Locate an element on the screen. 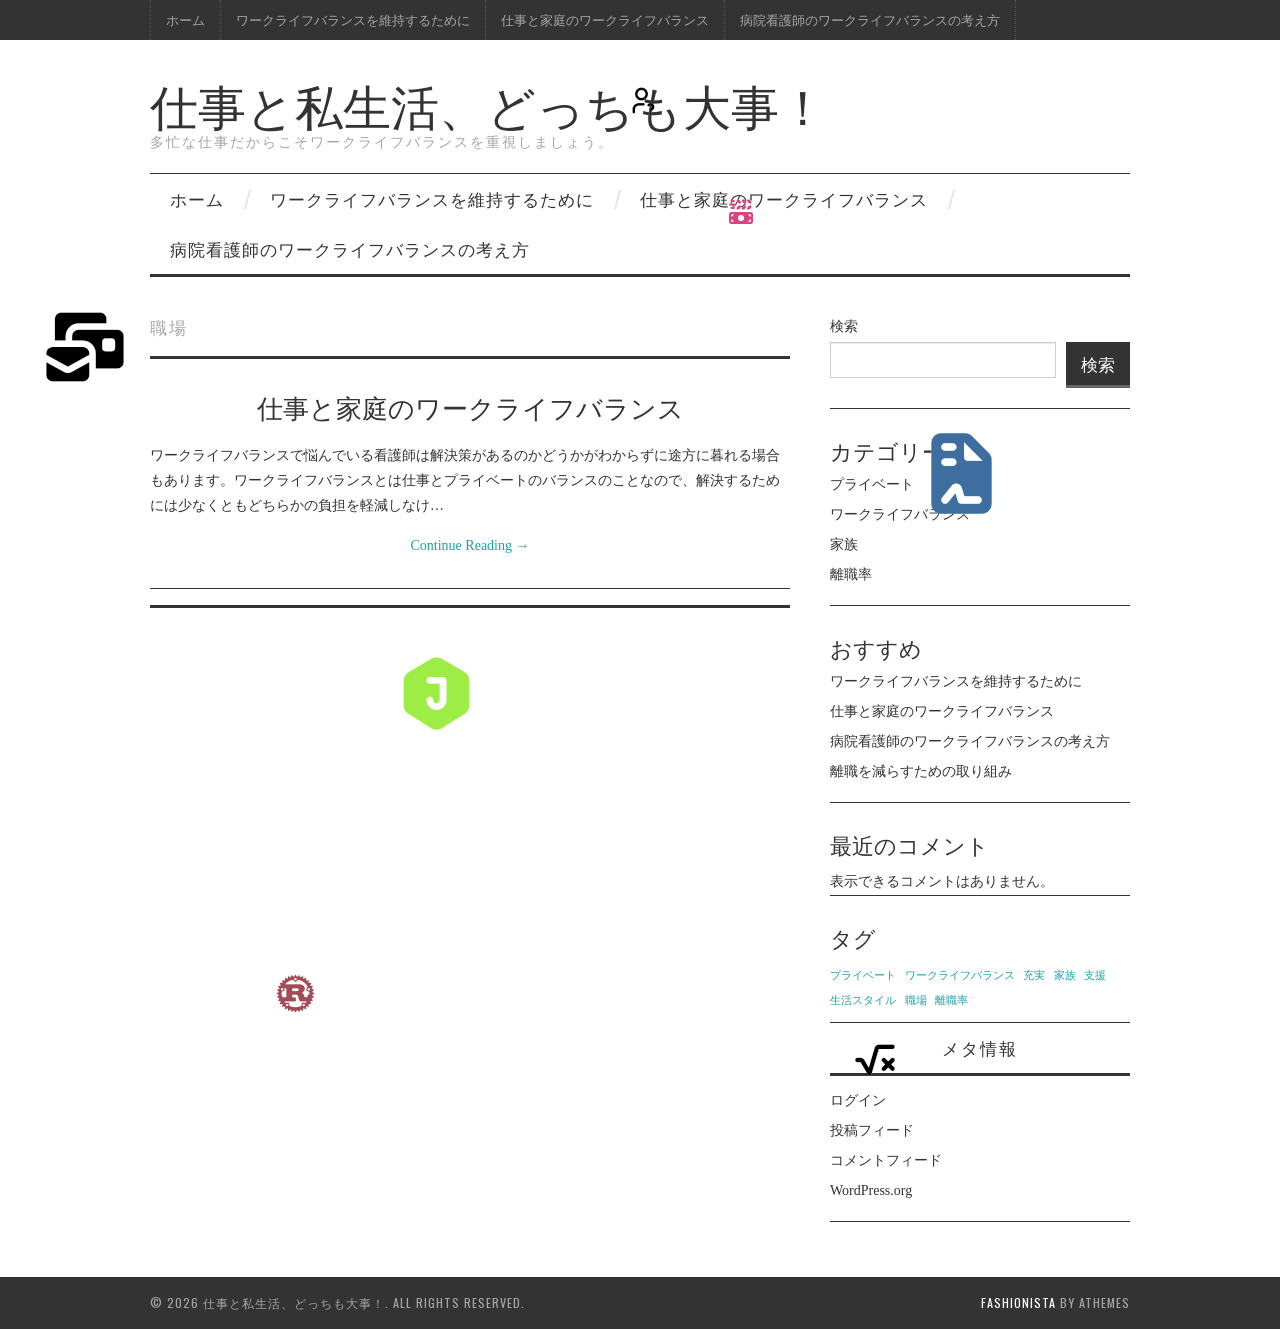  access mathematical or scientific calculator functions is located at coordinates (875, 1060).